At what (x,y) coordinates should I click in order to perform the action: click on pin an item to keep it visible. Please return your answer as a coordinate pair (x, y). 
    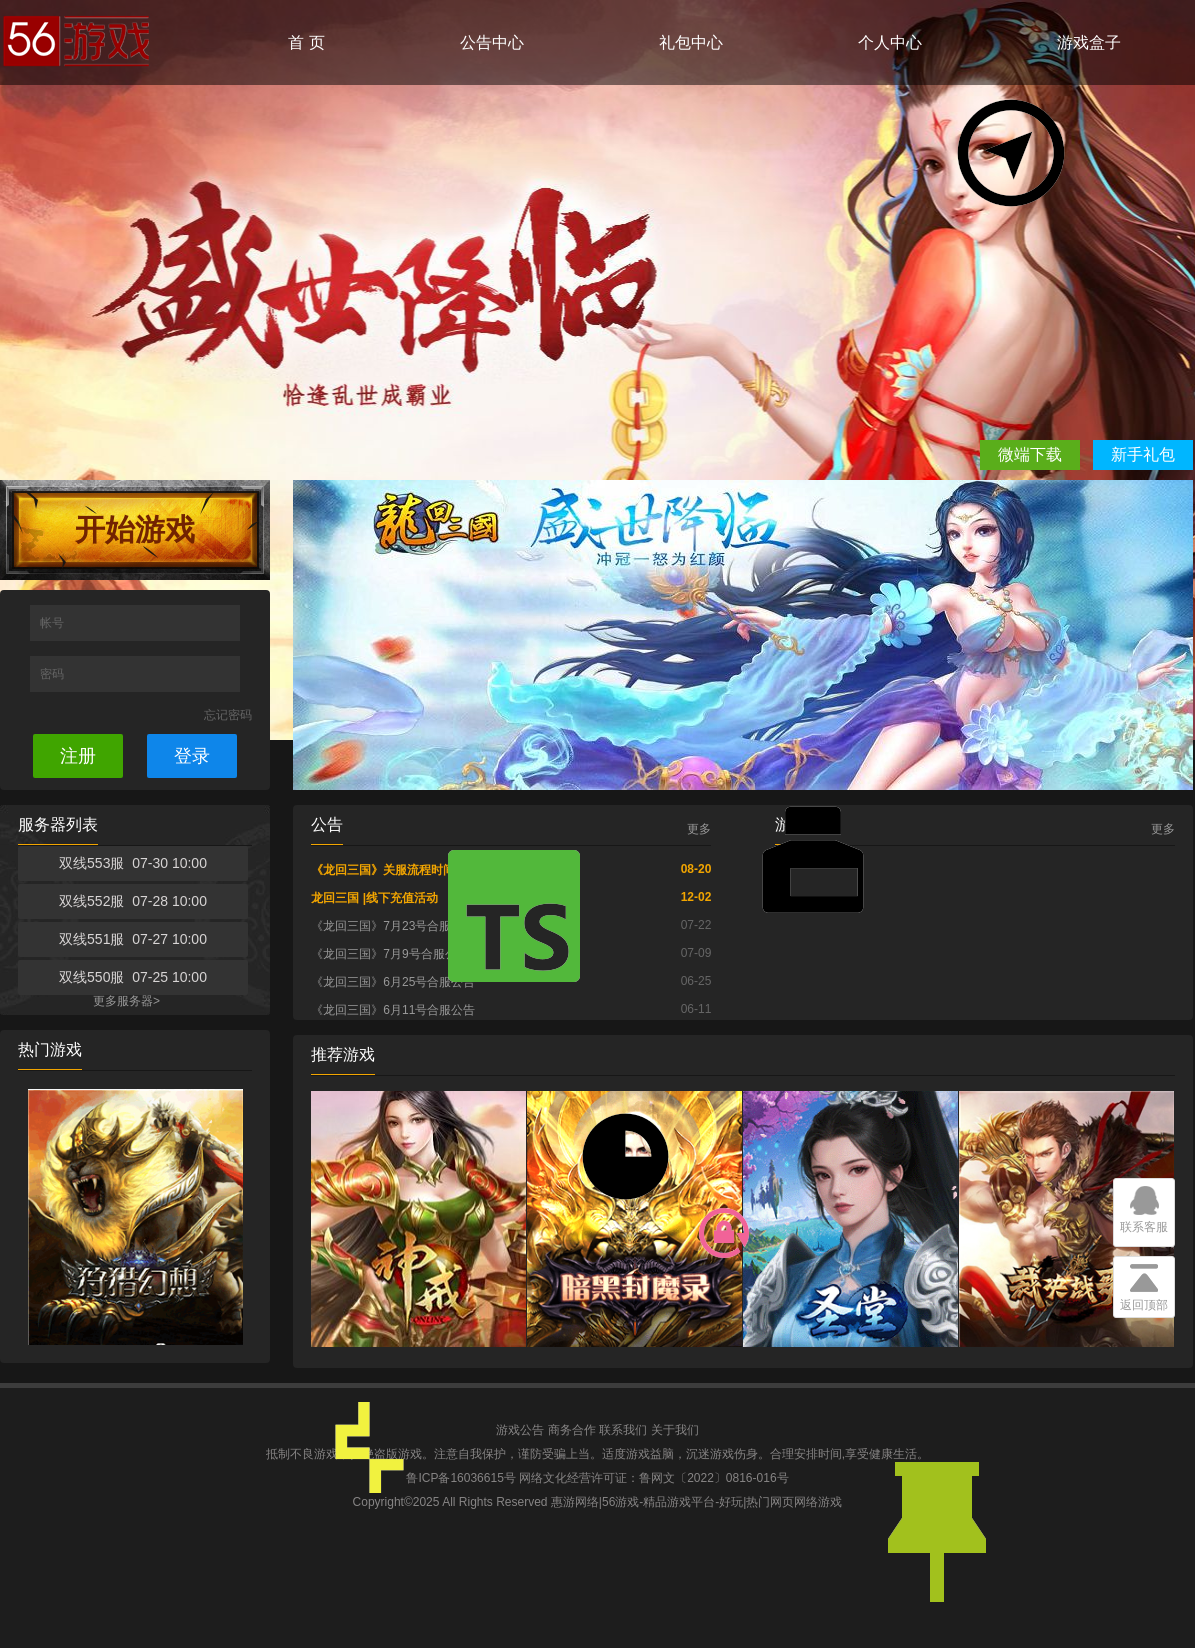
    Looking at the image, I should click on (937, 1525).